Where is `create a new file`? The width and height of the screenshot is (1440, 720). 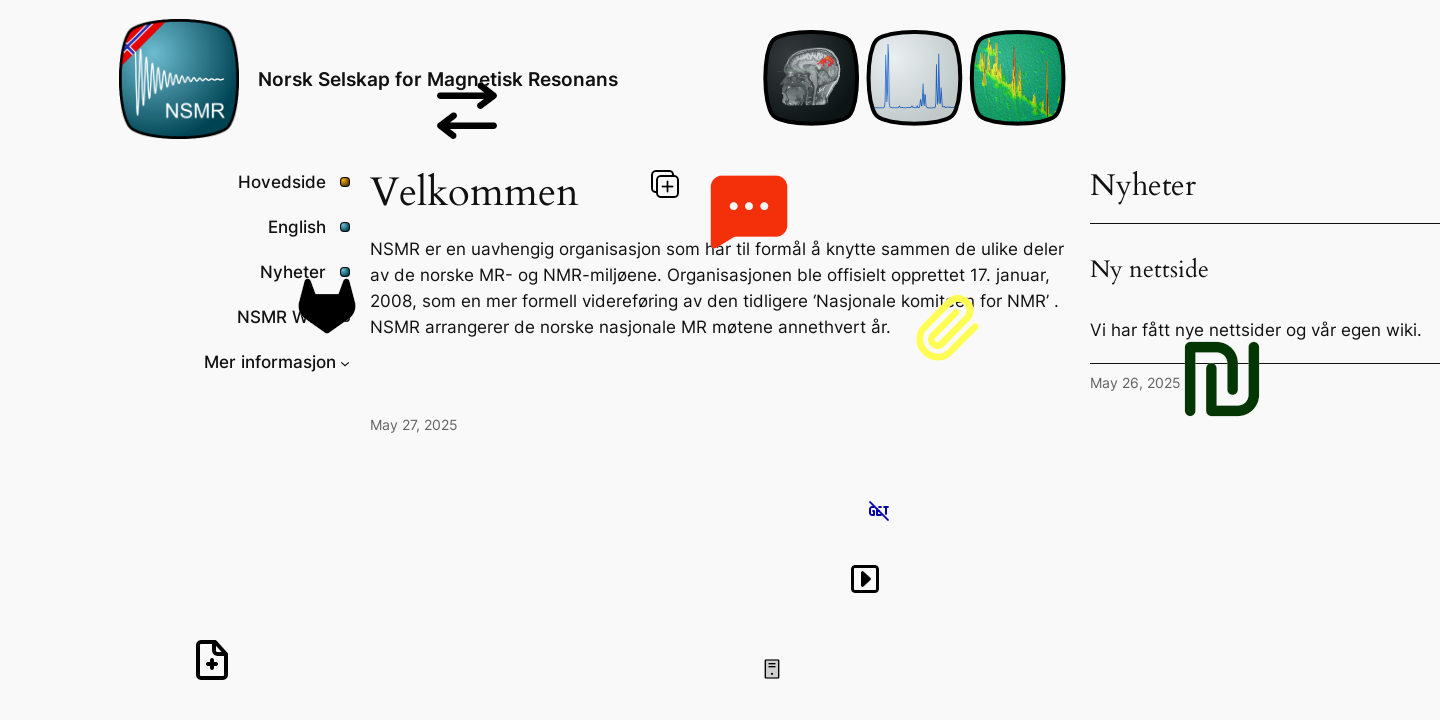 create a new file is located at coordinates (212, 660).